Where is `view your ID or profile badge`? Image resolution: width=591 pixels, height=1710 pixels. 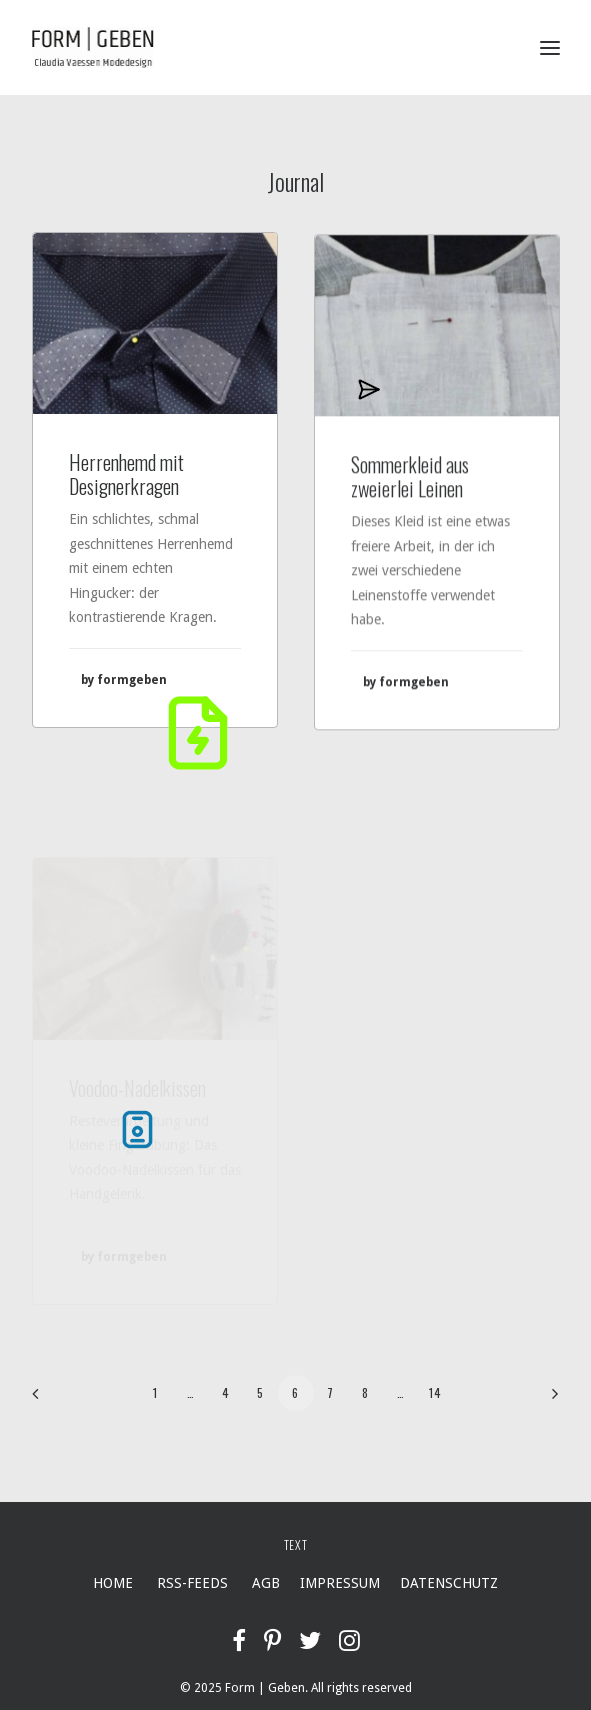
view your ID or profile badge is located at coordinates (137, 1129).